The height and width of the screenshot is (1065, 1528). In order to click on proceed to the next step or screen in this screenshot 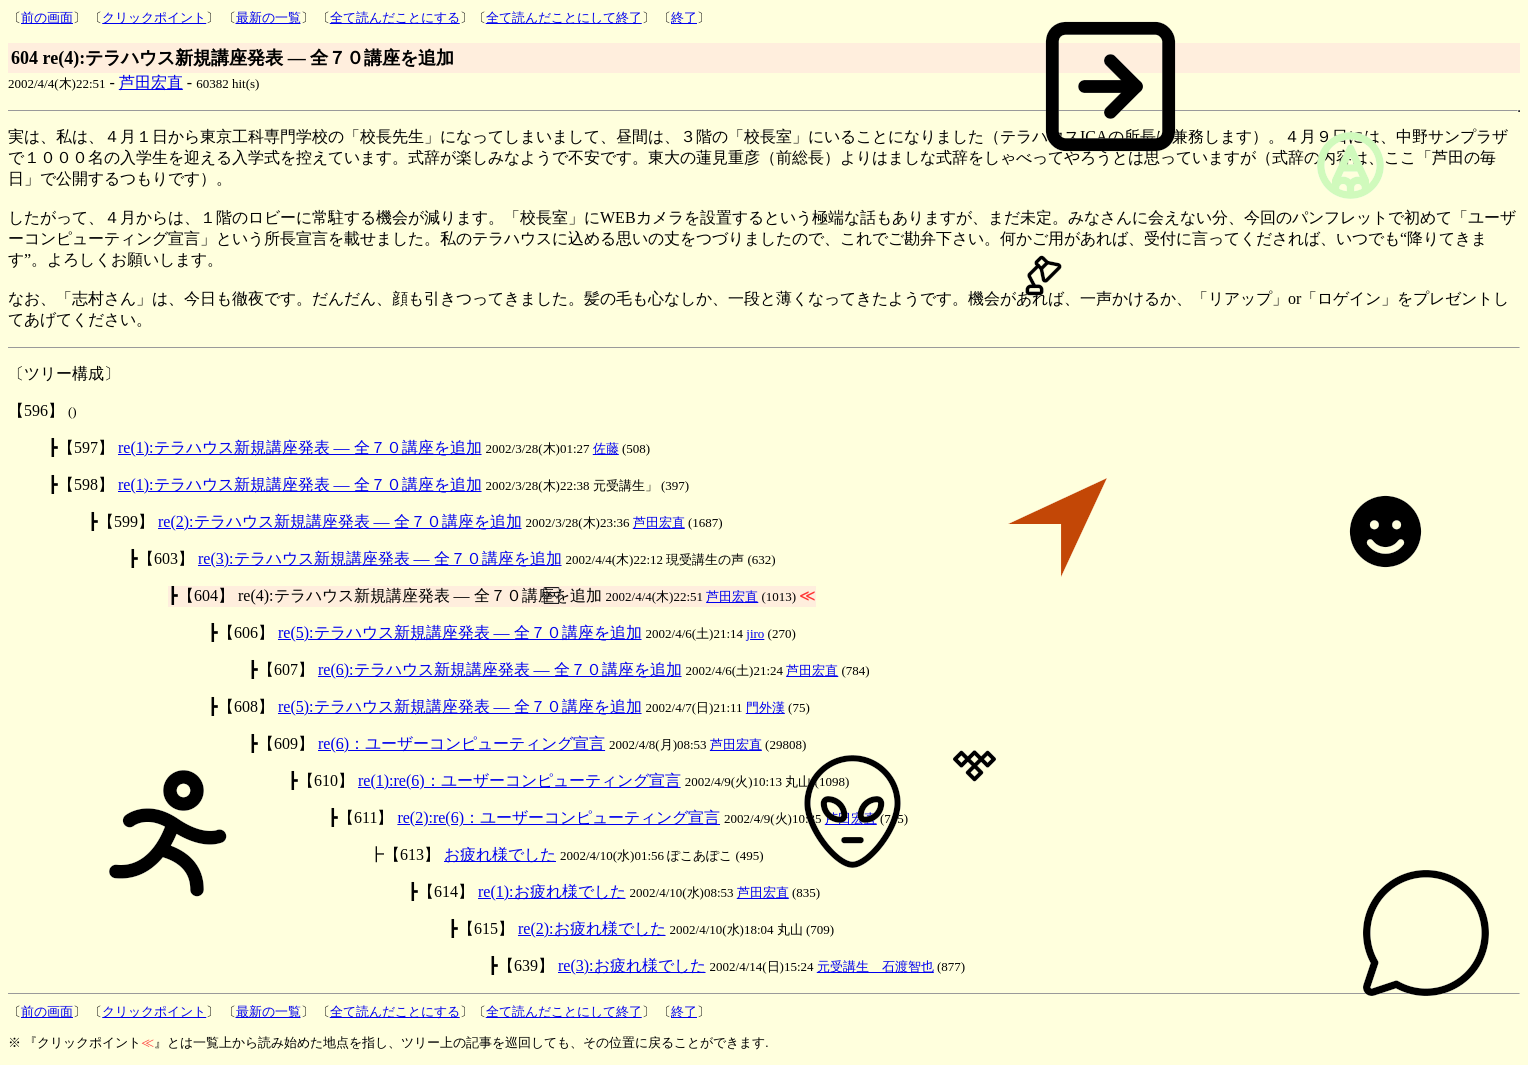, I will do `click(1110, 86)`.